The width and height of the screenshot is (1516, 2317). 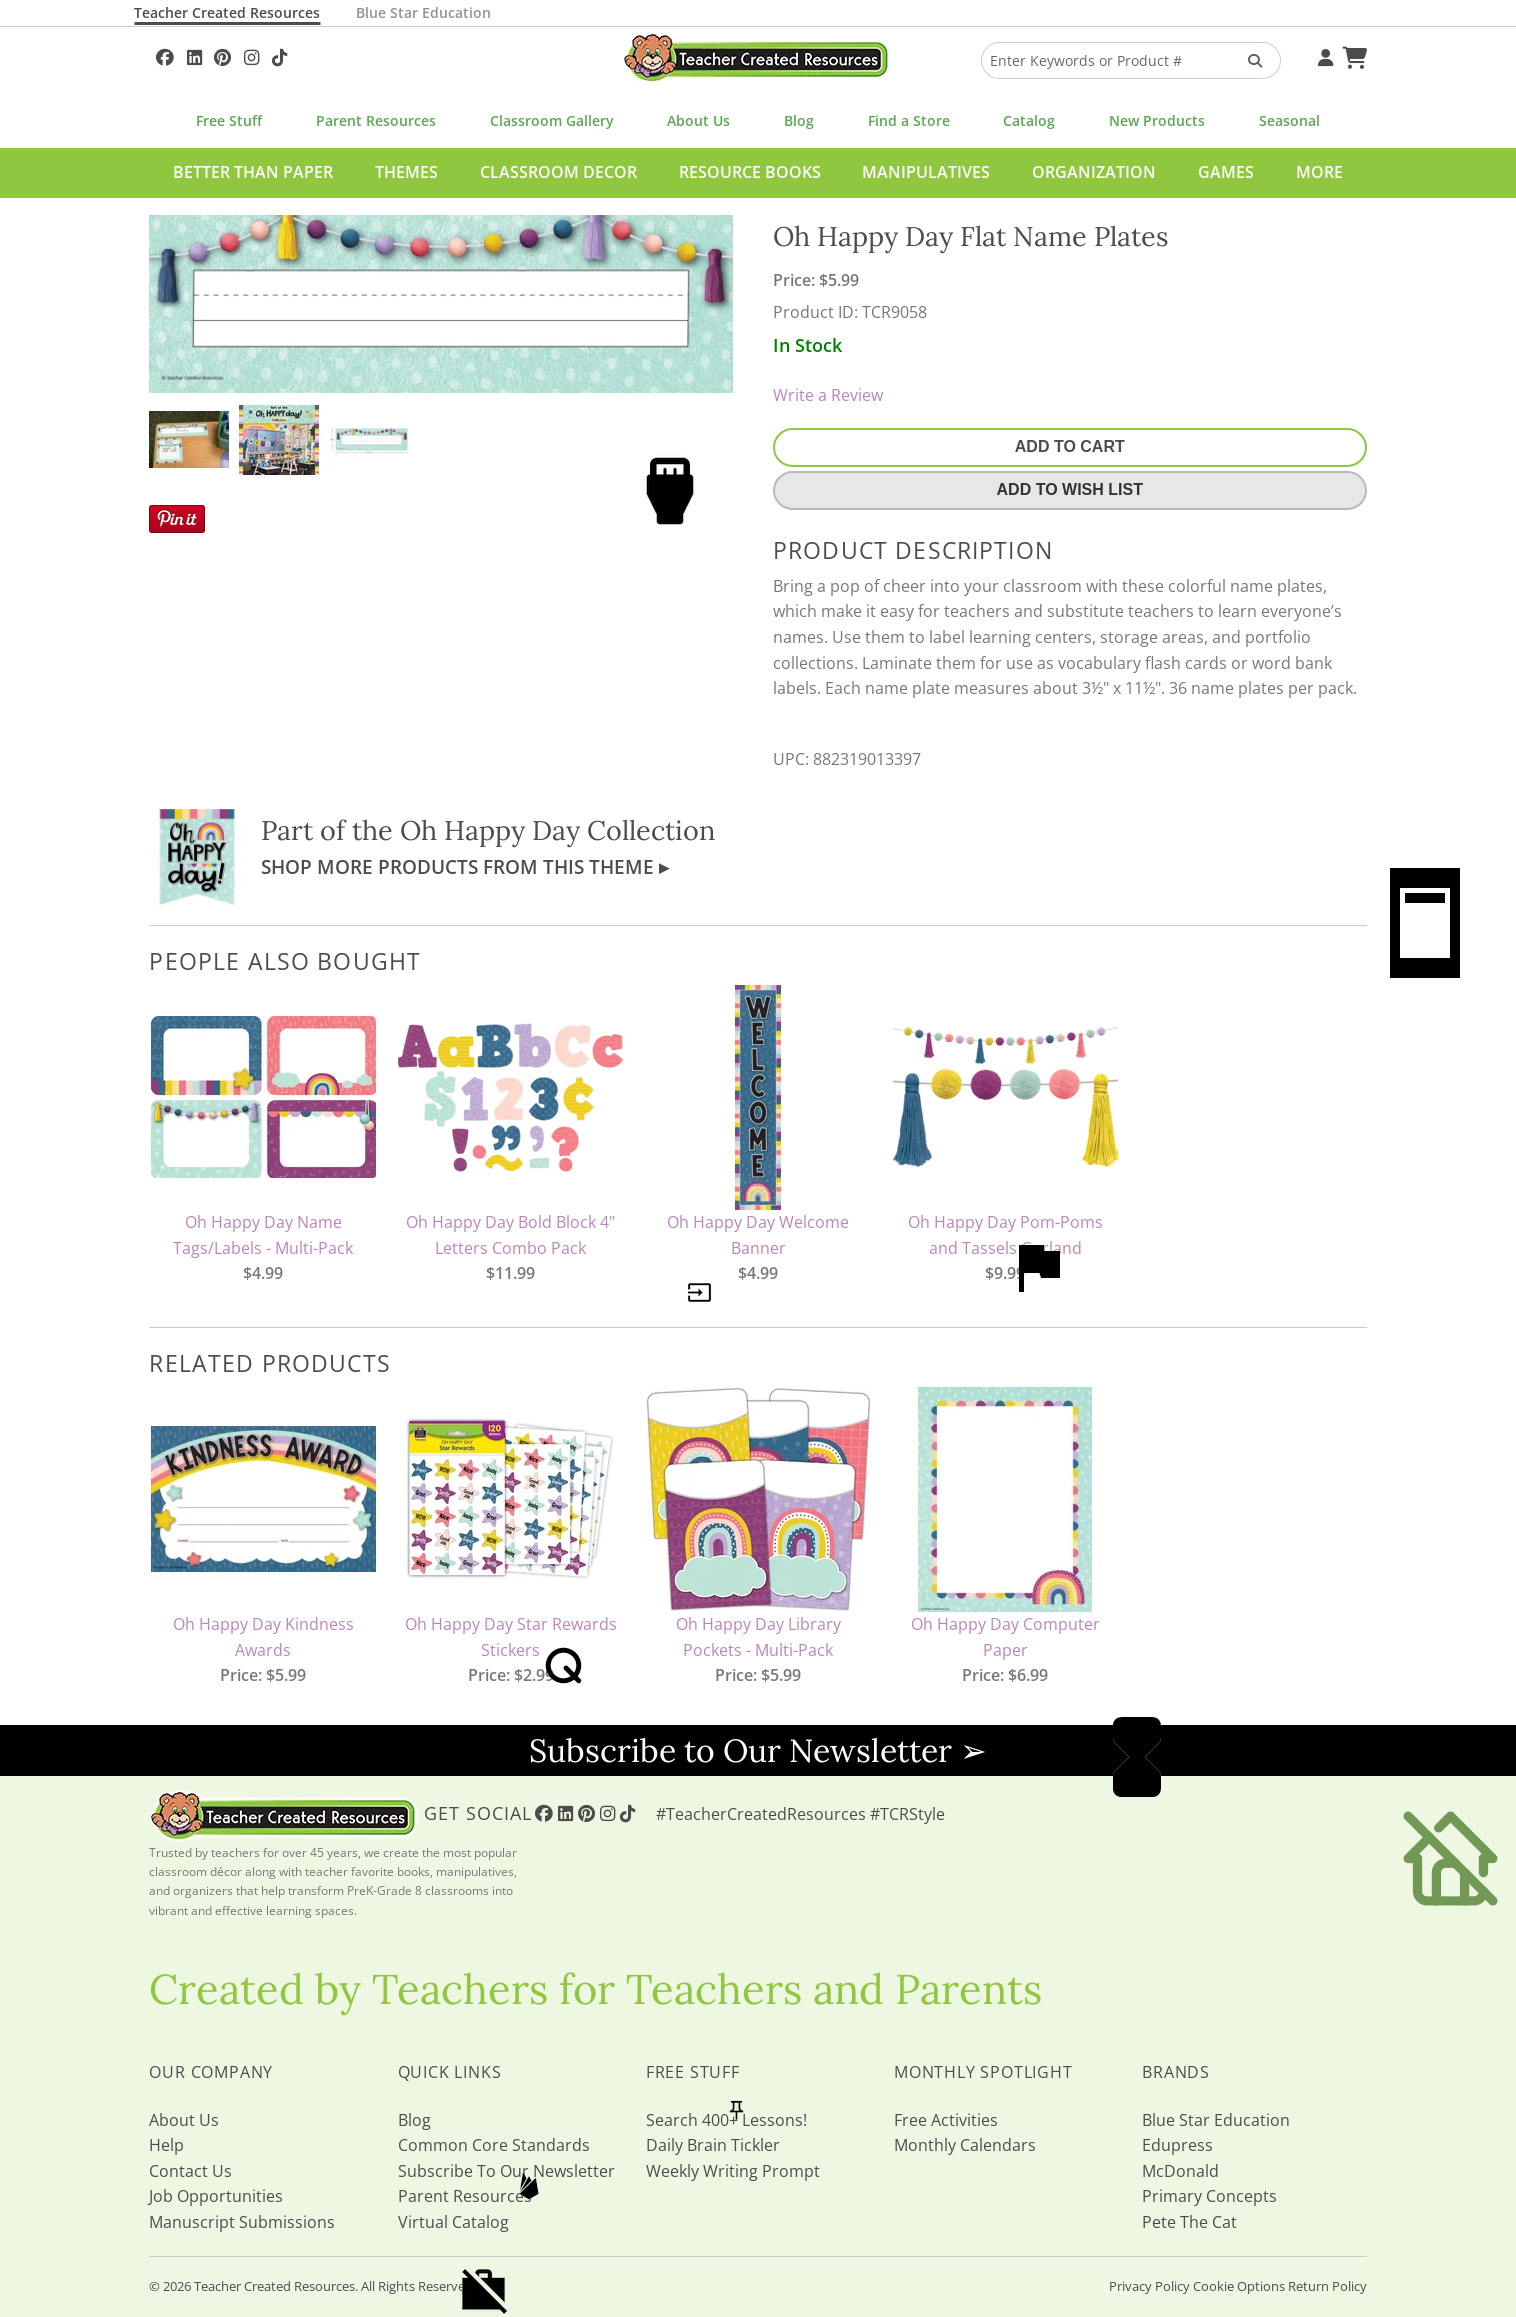 What do you see at coordinates (563, 1665) in the screenshot?
I see `indicates guatemalan quetzal currency` at bounding box center [563, 1665].